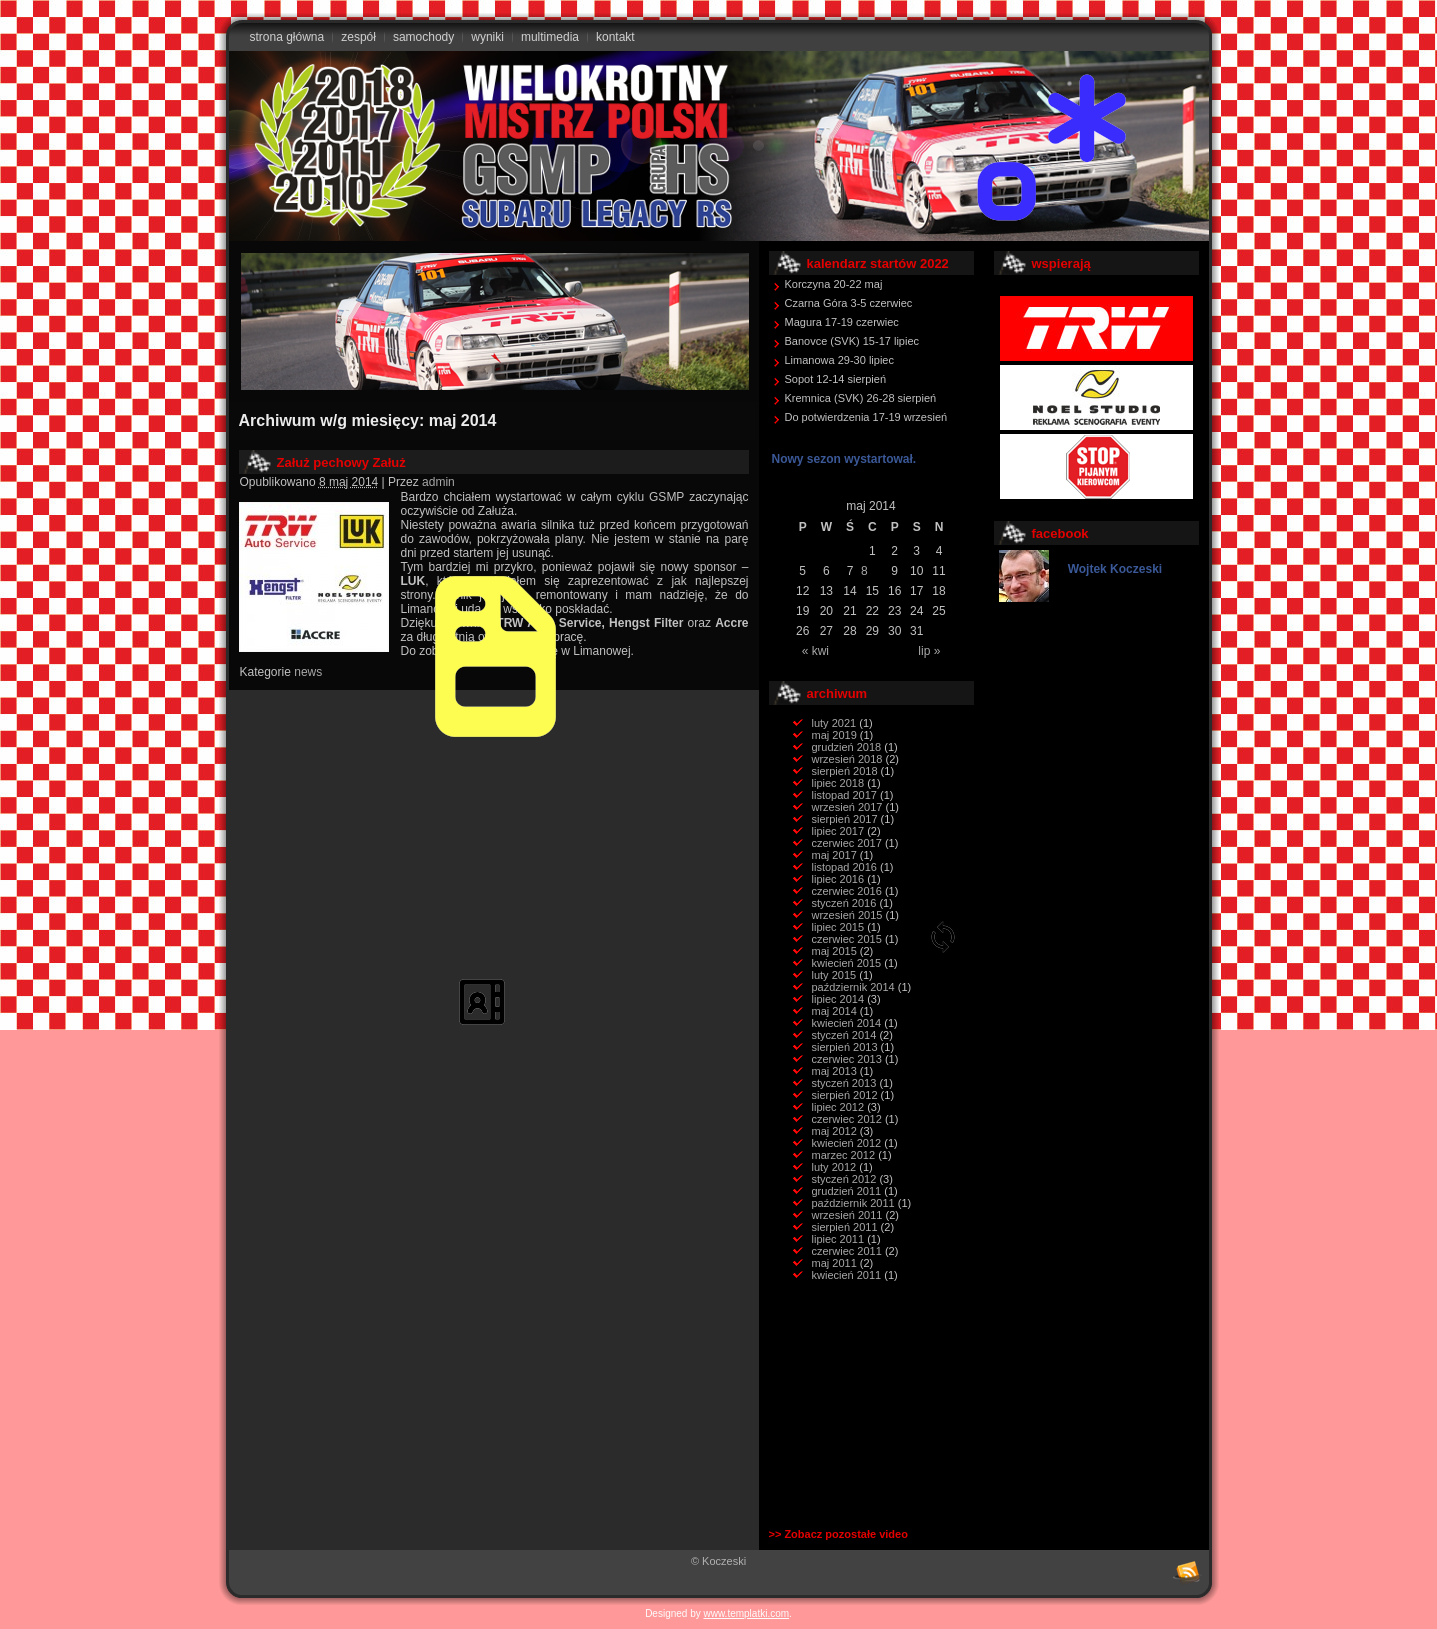 Image resolution: width=1437 pixels, height=1629 pixels. Describe the element at coordinates (482, 1002) in the screenshot. I see `open your contacts or address book` at that location.